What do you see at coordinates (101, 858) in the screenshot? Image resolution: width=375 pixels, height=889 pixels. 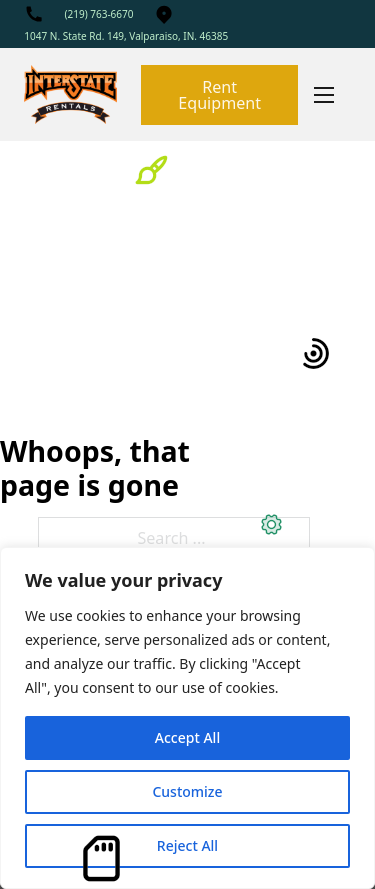 I see `access sd card storage` at bounding box center [101, 858].